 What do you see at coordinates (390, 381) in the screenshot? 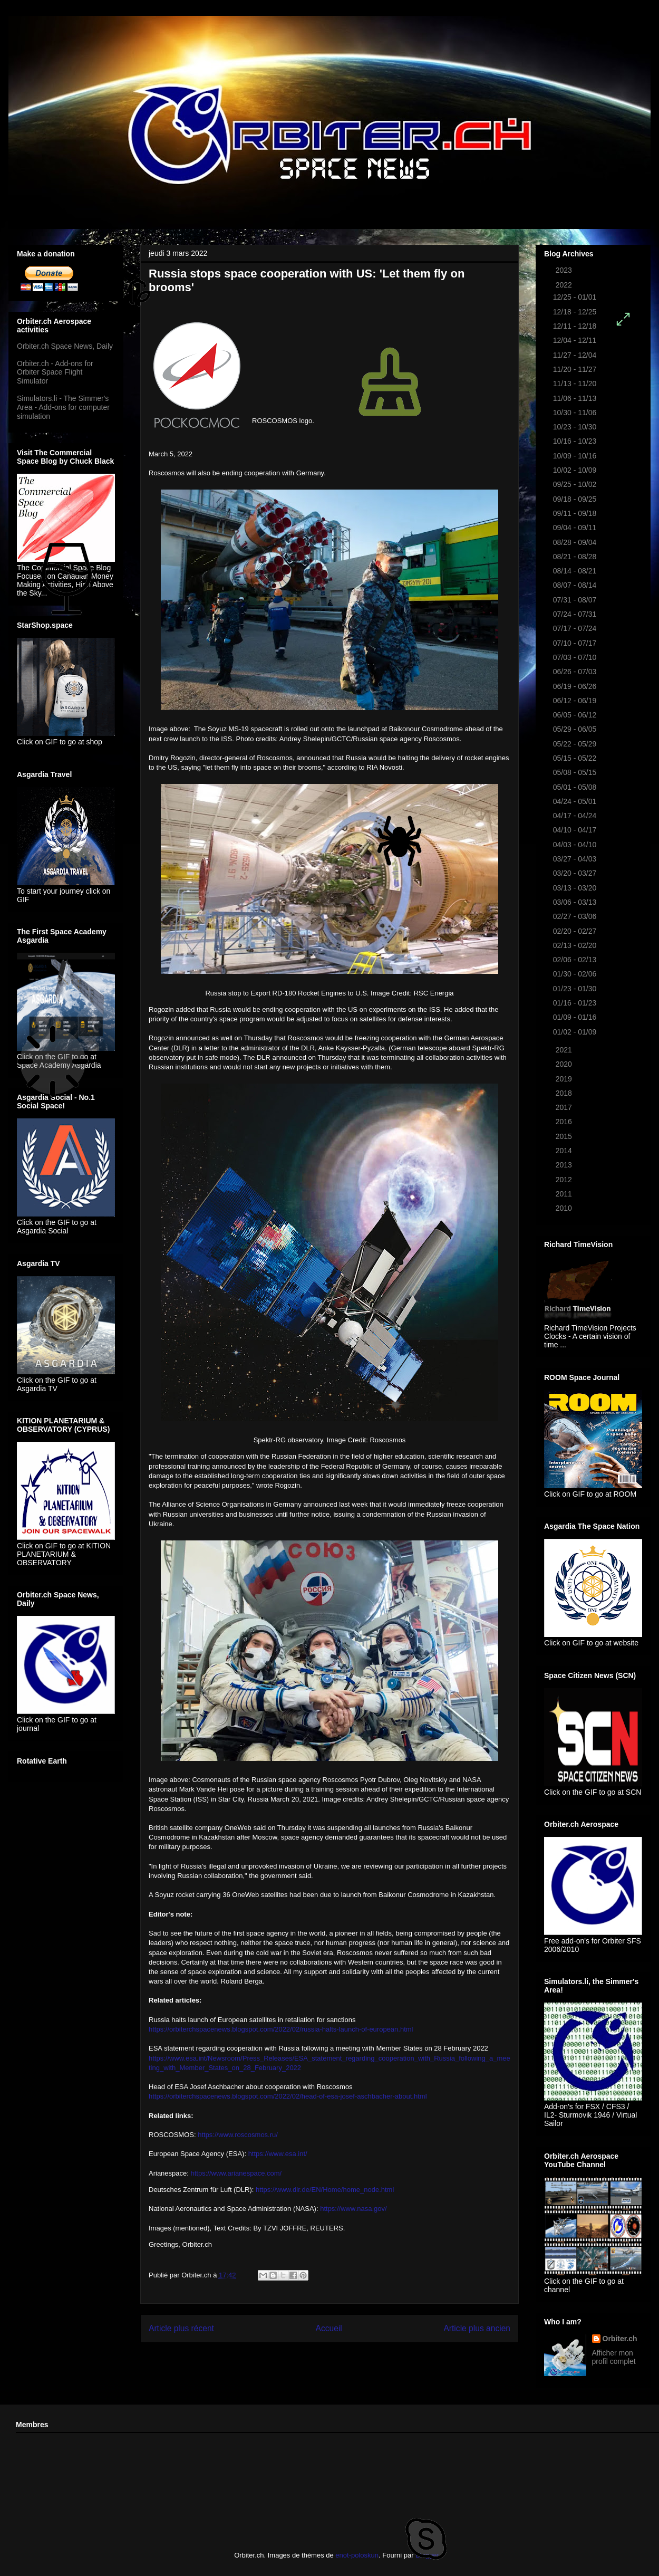
I see `clear cache or temporary files` at bounding box center [390, 381].